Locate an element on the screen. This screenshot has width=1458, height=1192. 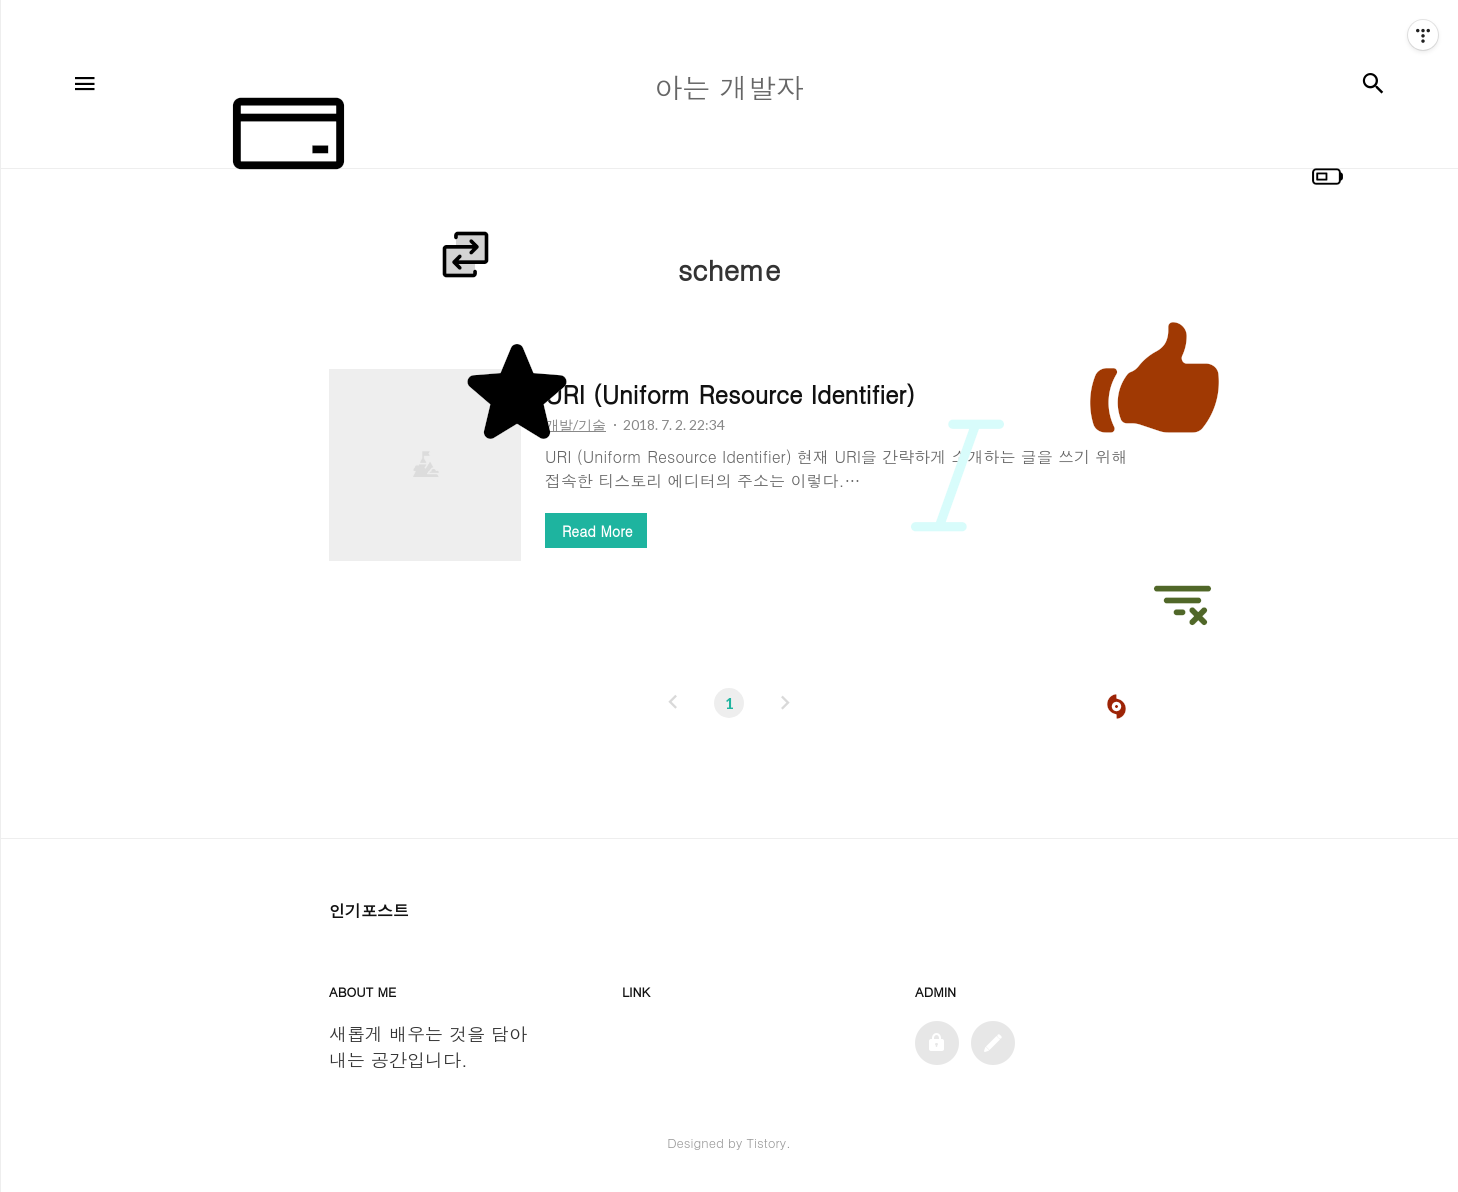
like or upvote content is located at coordinates (1154, 383).